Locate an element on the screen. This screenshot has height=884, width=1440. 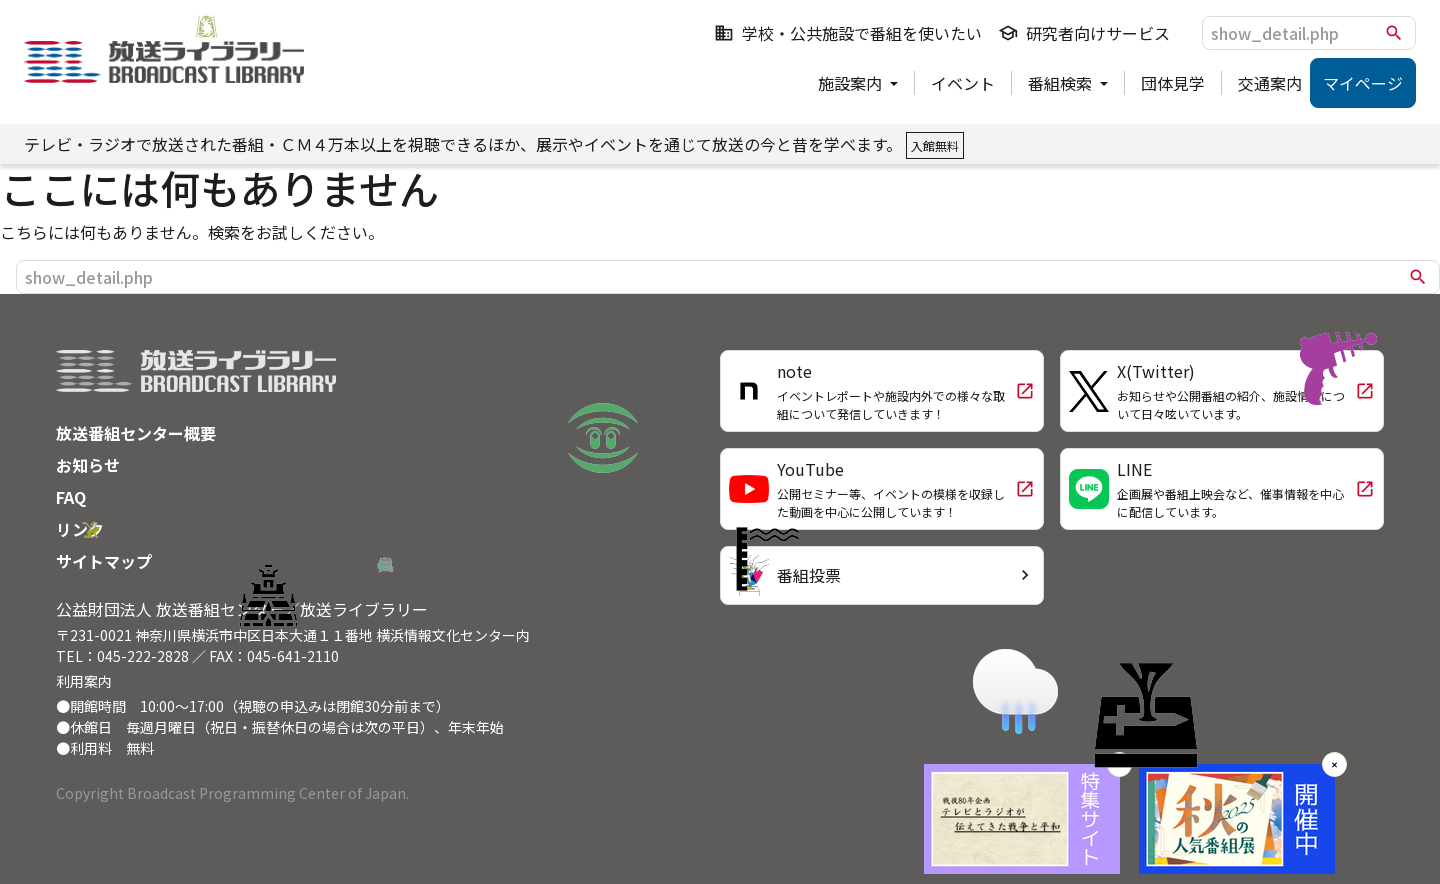
select ray gun weapon in game is located at coordinates (1338, 366).